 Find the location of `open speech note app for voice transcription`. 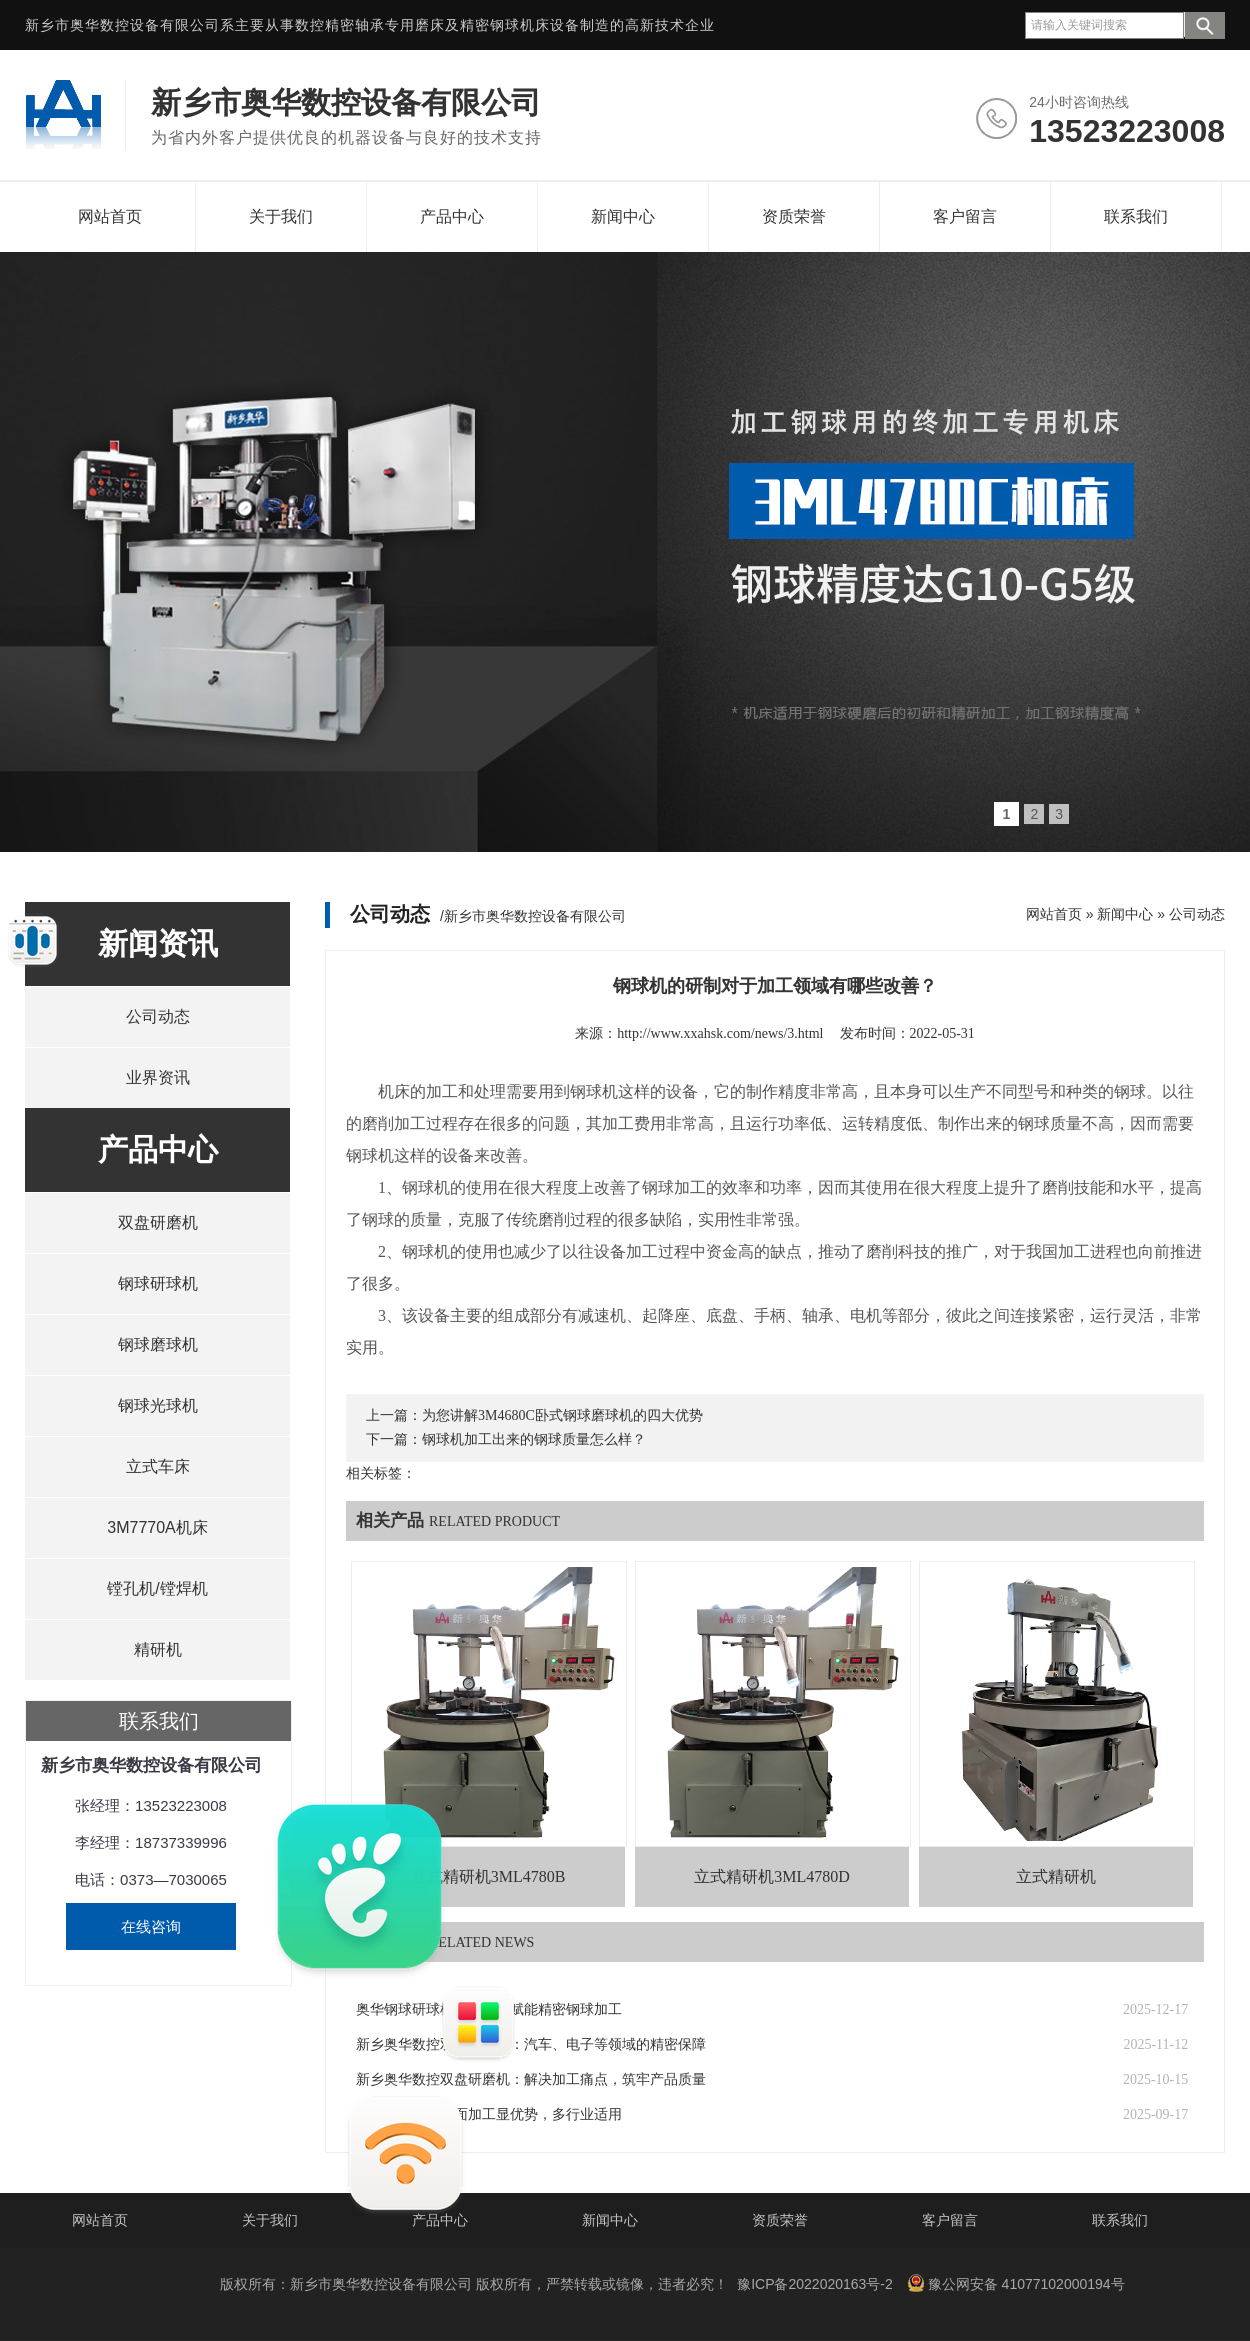

open speech note app for voice transcription is located at coordinates (32, 940).